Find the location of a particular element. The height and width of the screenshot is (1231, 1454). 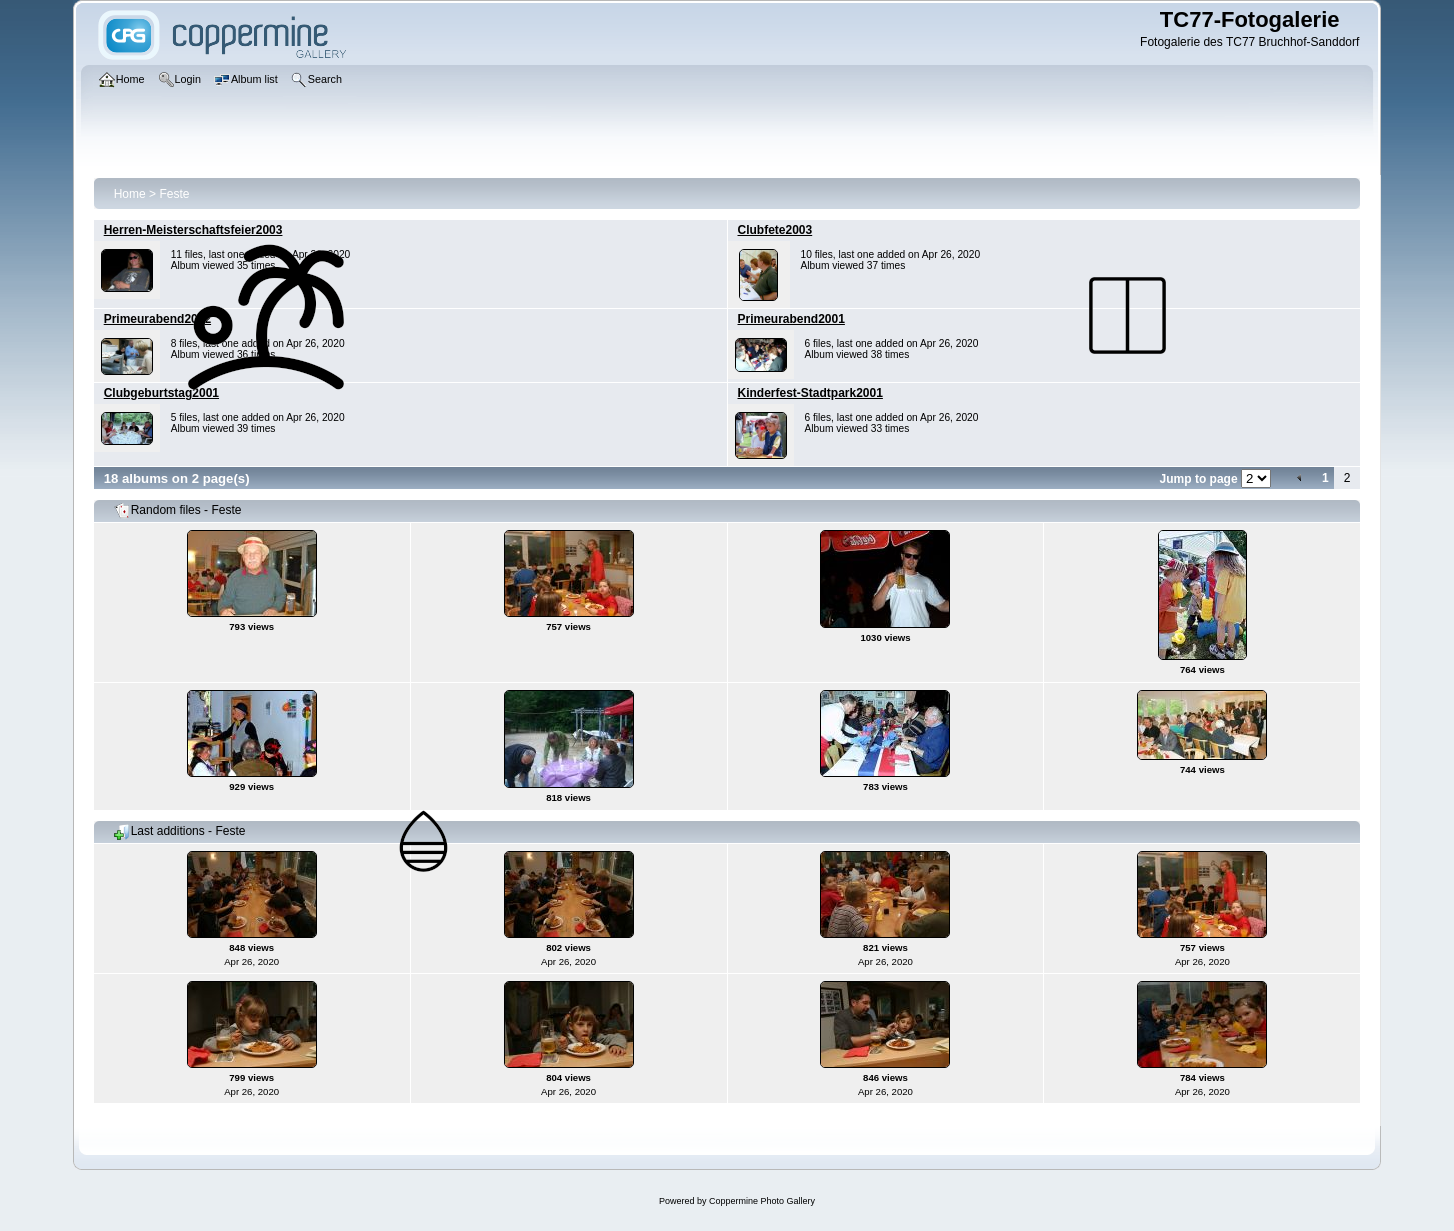

split view horizontally is located at coordinates (1127, 315).